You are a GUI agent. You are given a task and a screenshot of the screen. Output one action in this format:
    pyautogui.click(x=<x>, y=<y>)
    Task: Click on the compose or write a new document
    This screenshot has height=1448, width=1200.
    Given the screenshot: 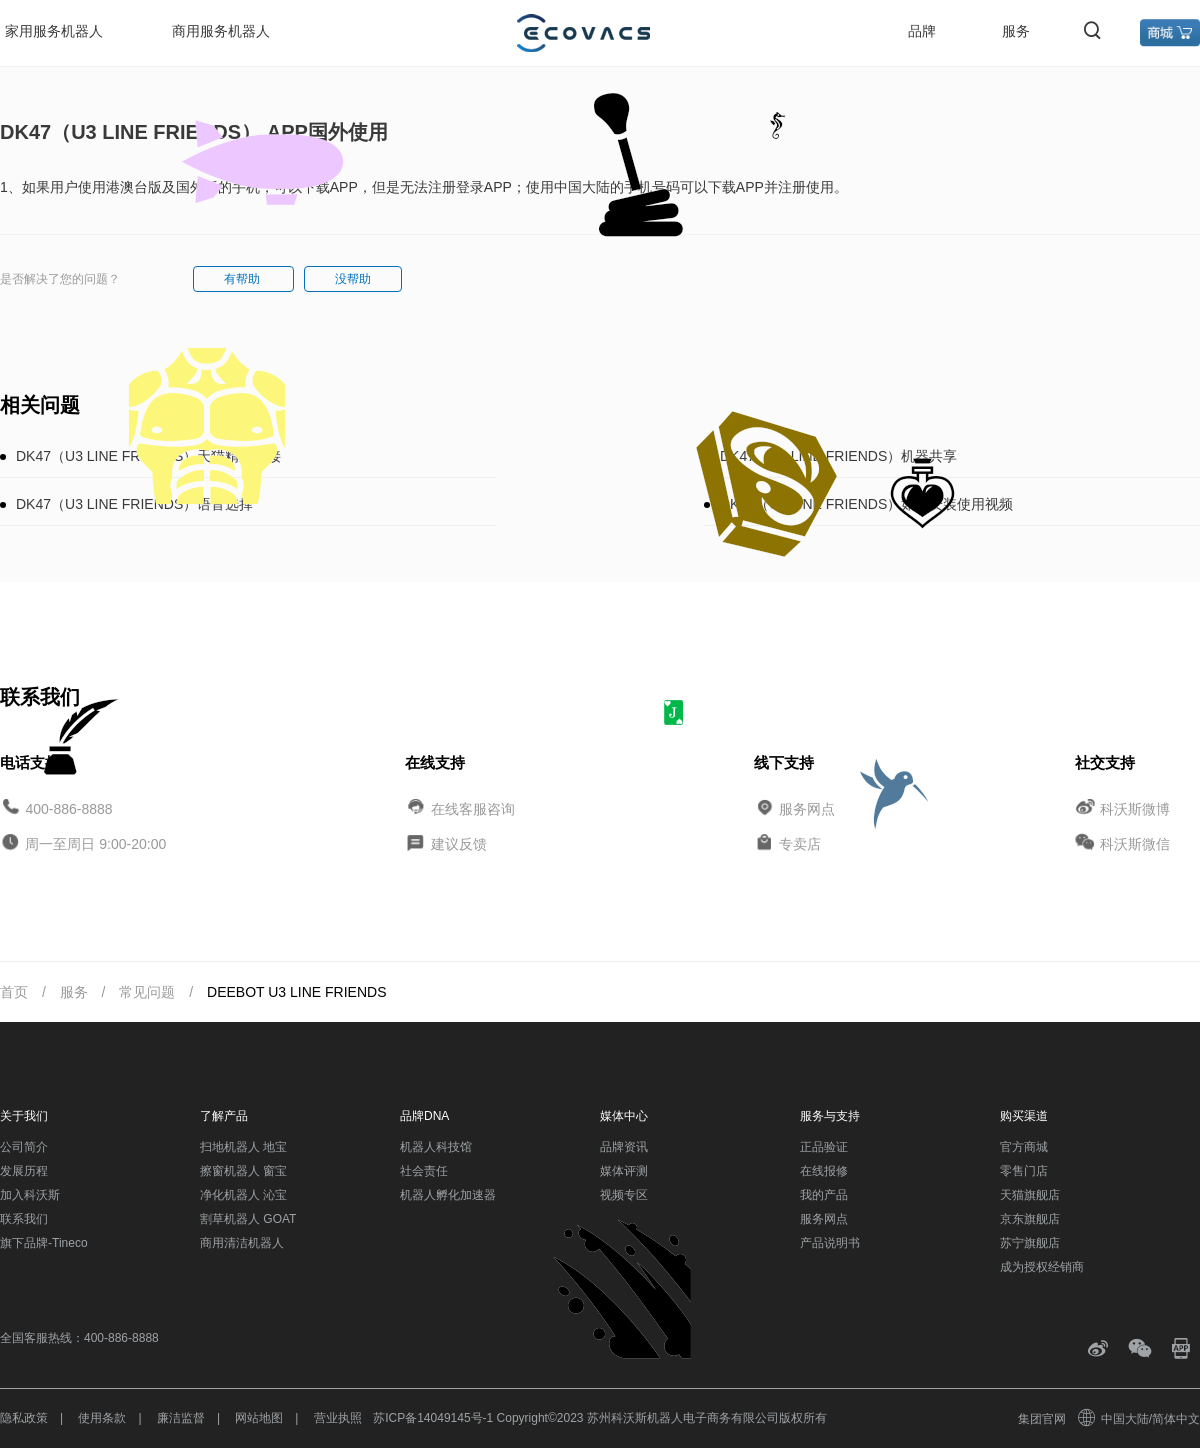 What is the action you would take?
    pyautogui.click(x=80, y=737)
    